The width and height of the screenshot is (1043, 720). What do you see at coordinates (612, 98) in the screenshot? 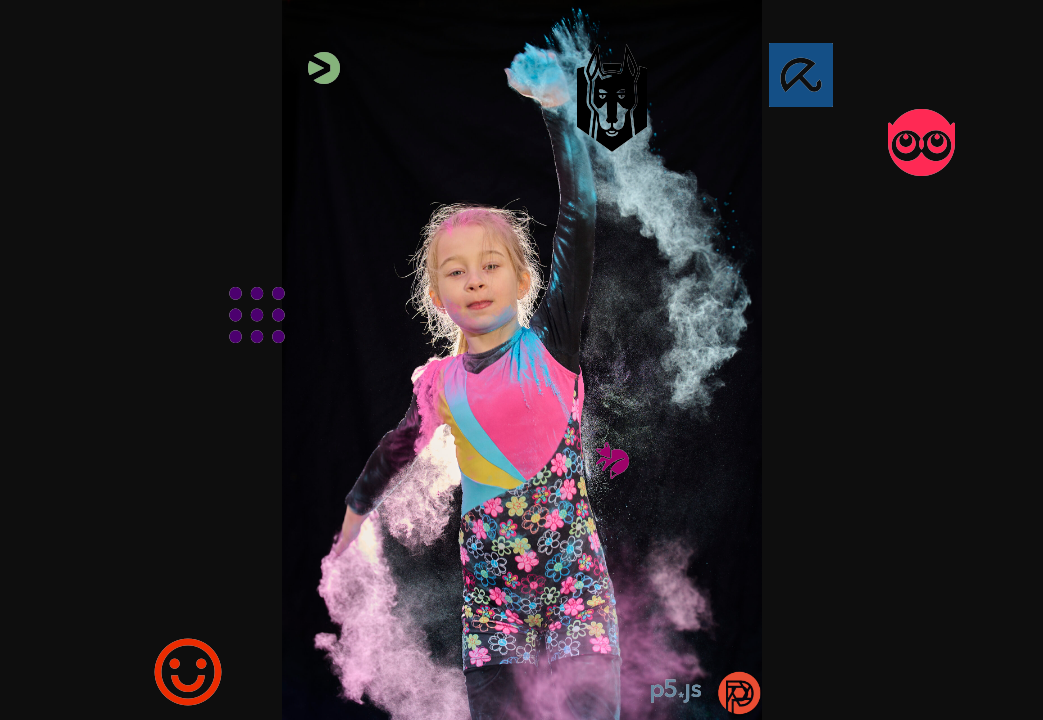
I see `access Snyk security dashboard` at bounding box center [612, 98].